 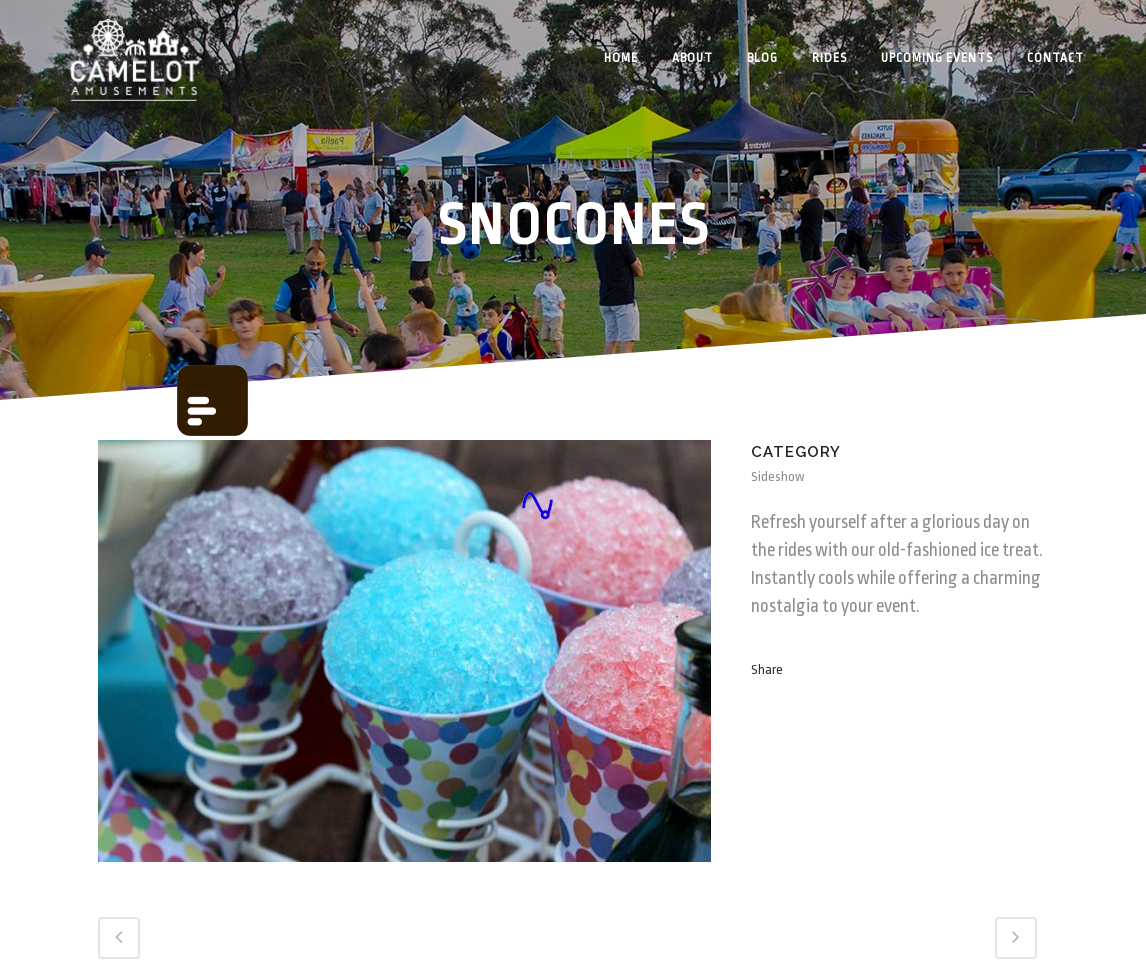 I want to click on pin an item to keep it visible, so click(x=827, y=271).